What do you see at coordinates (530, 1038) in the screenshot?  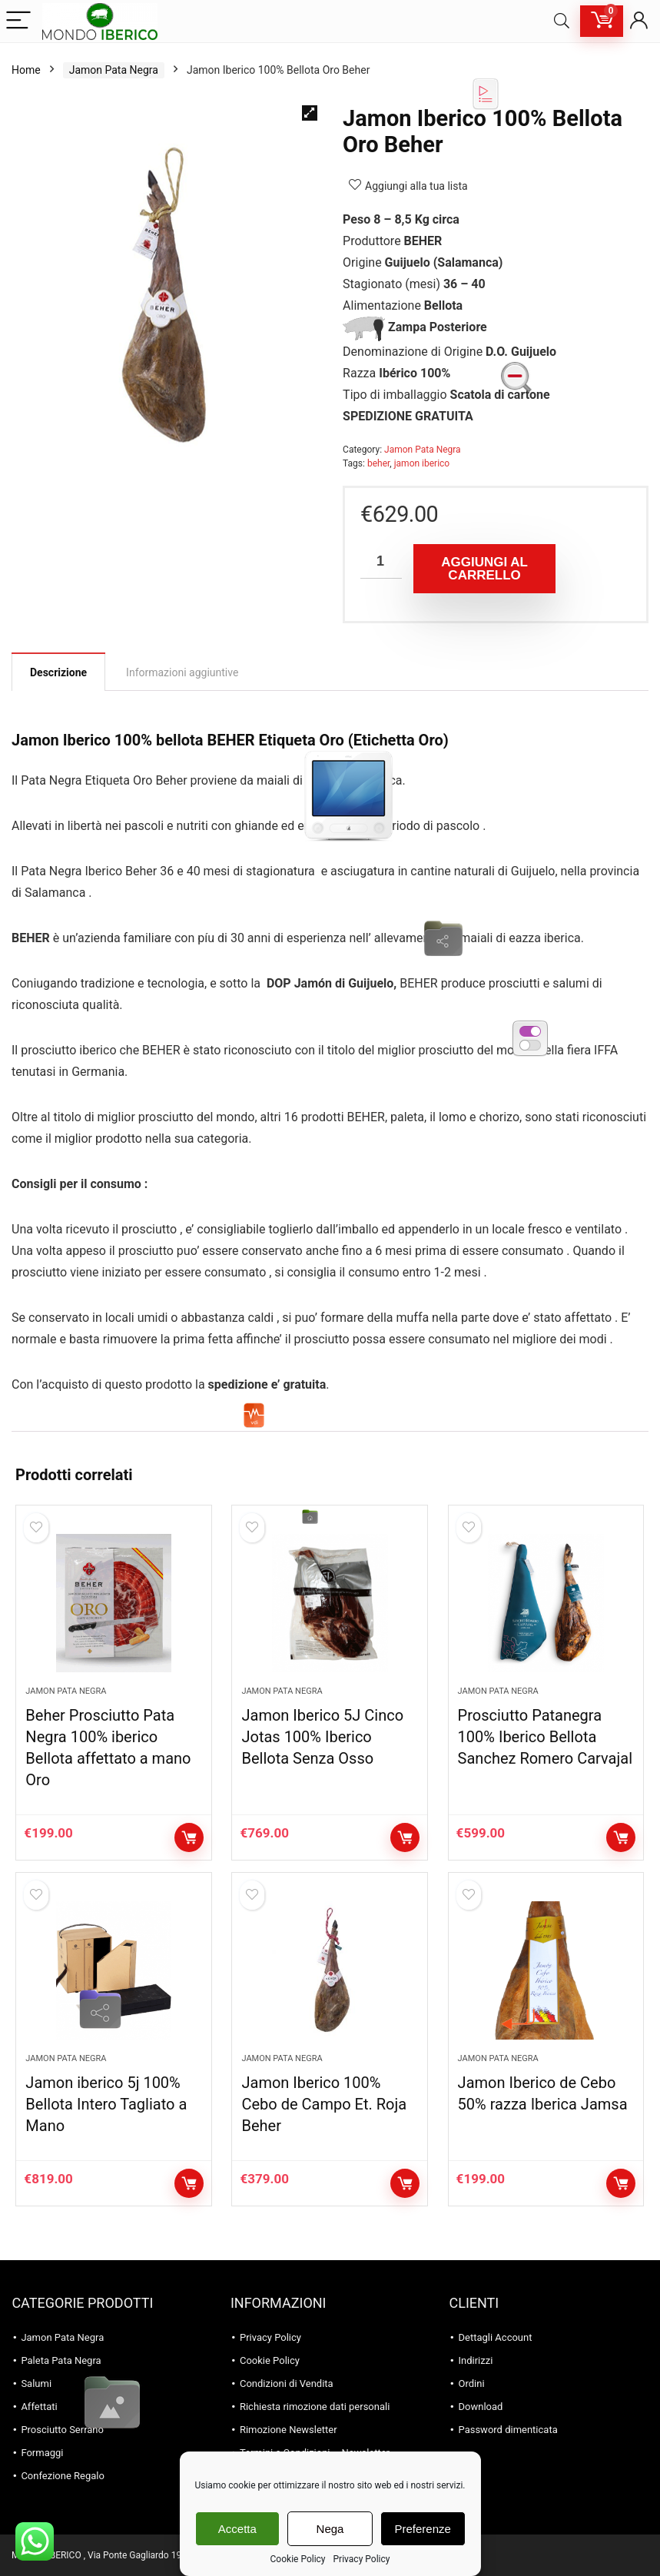 I see `open system tweaks or settings customization` at bounding box center [530, 1038].